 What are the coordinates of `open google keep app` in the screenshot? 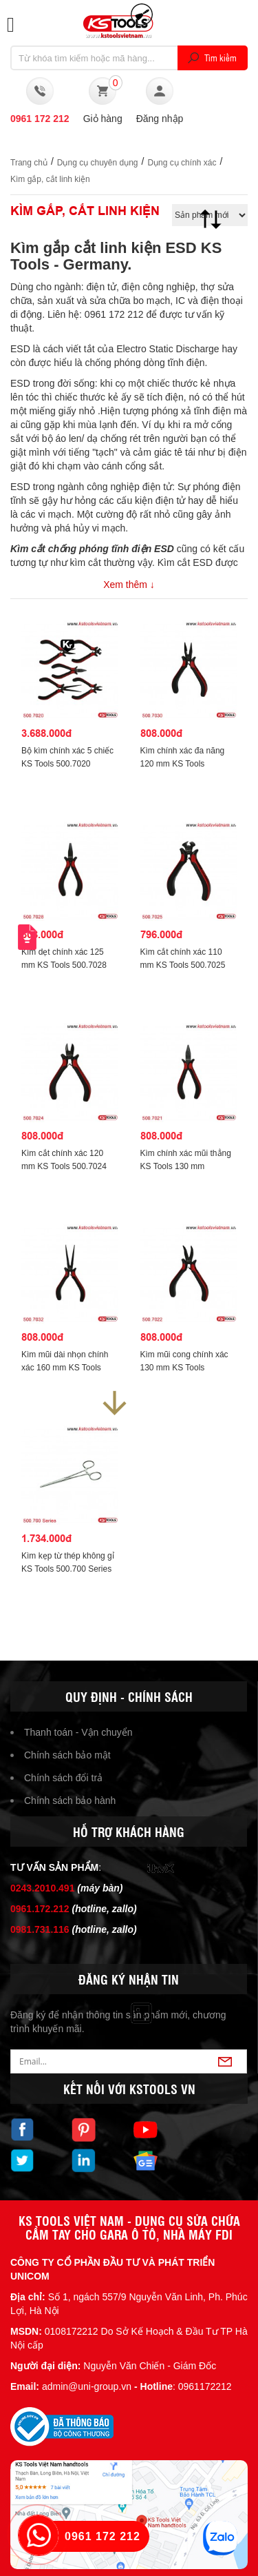 It's located at (27, 937).